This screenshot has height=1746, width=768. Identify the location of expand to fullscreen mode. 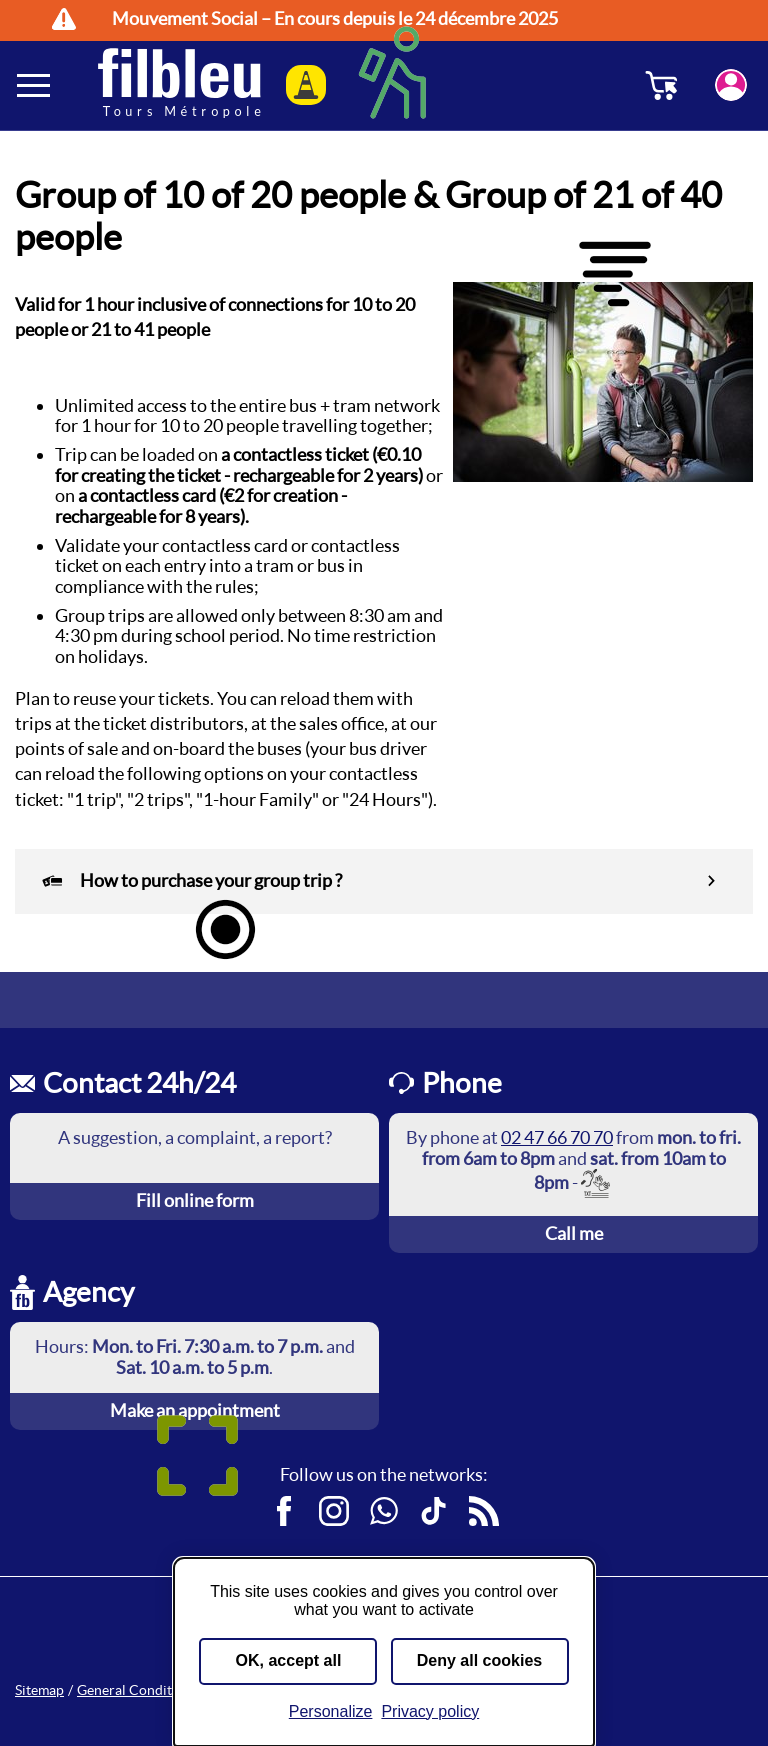
(197, 1455).